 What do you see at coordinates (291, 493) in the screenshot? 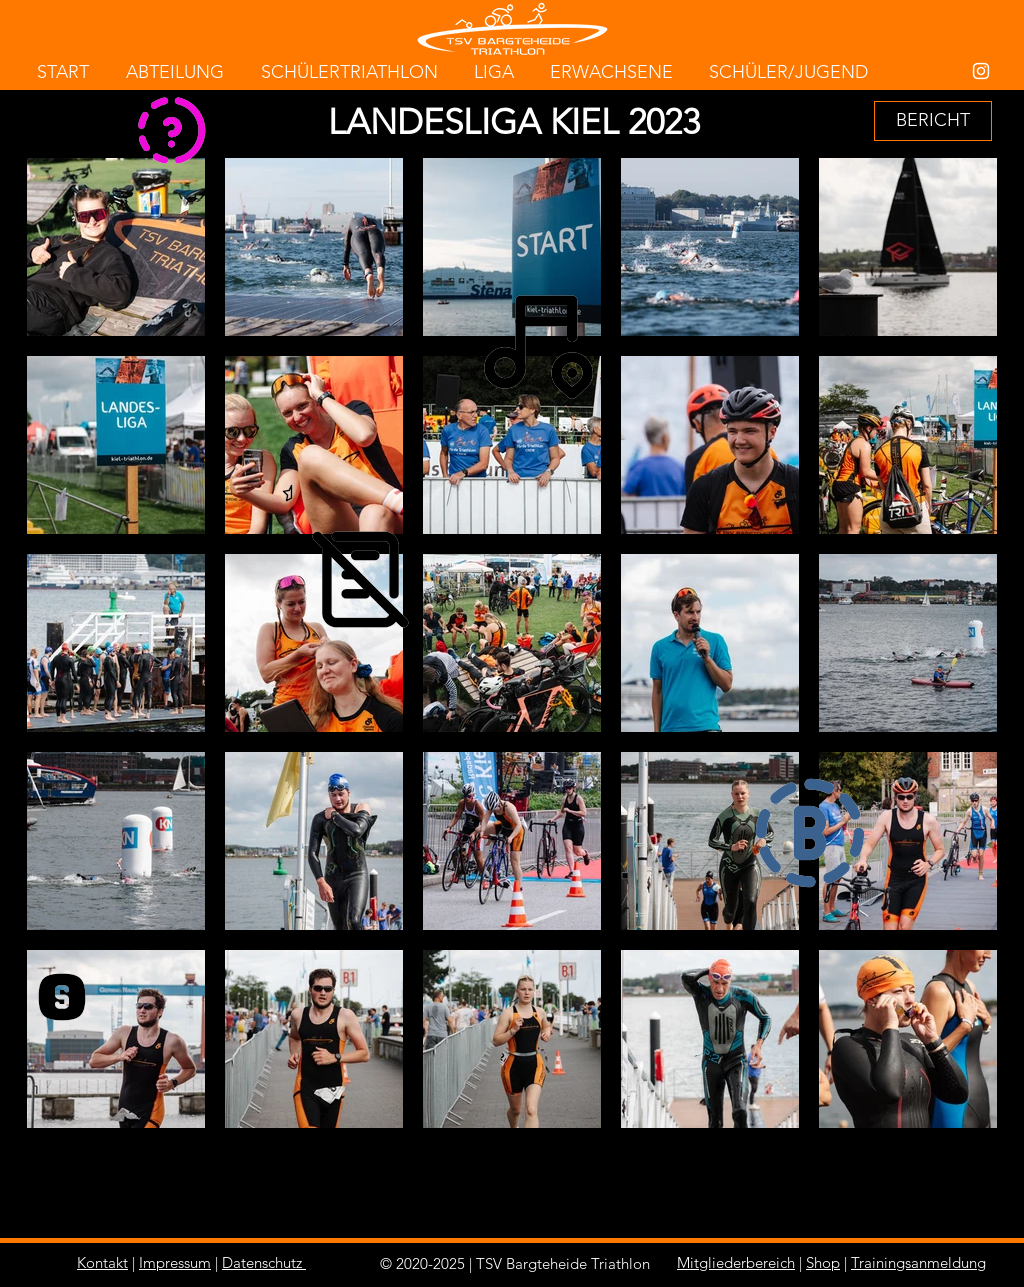
I see `indicates a partial or half-star rating` at bounding box center [291, 493].